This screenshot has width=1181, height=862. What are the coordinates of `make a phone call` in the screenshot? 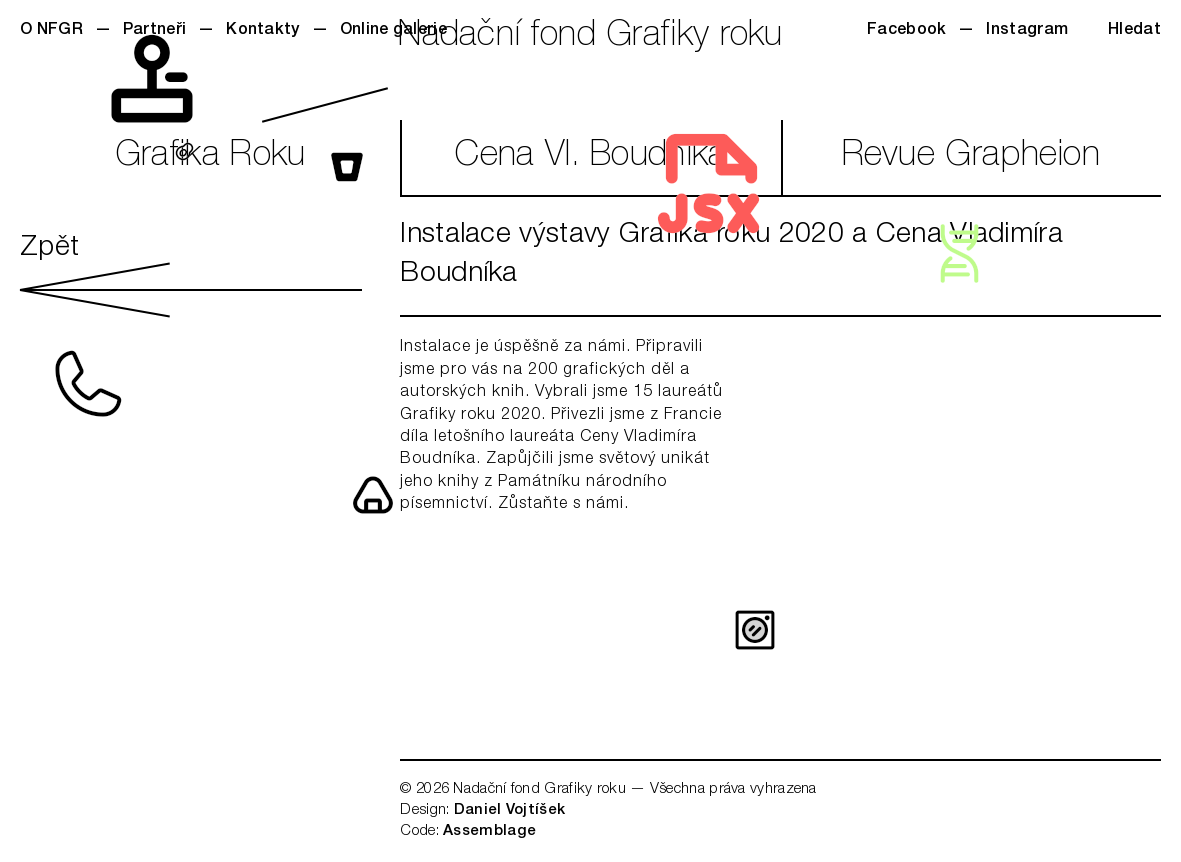 It's located at (87, 385).